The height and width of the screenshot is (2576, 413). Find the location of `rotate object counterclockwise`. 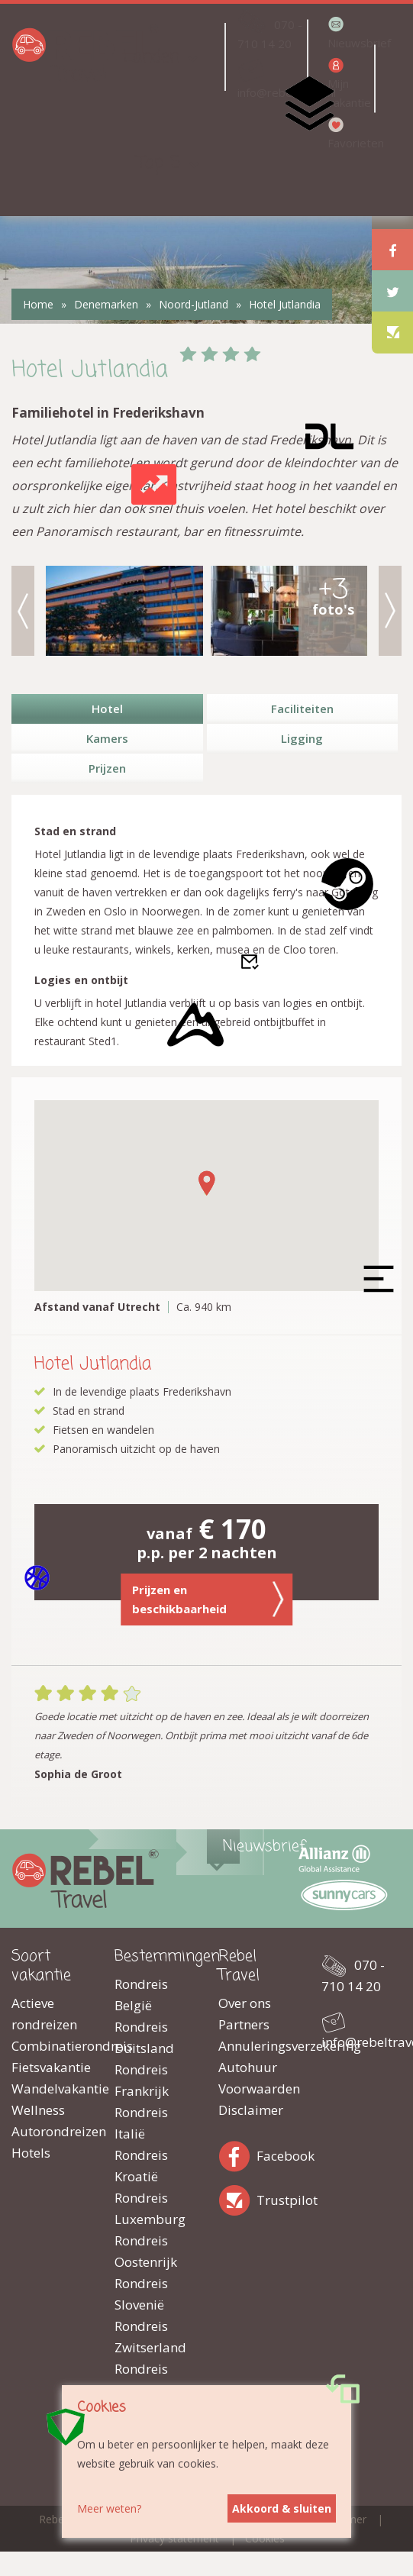

rotate object counterclockwise is located at coordinates (344, 2389).